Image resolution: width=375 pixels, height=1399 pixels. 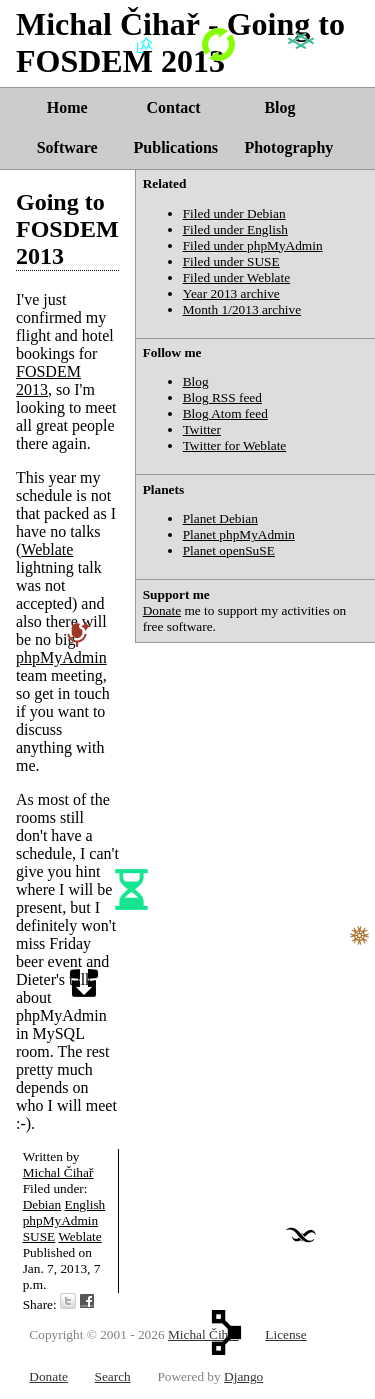 I want to click on knex.js database query builder, so click(x=359, y=935).